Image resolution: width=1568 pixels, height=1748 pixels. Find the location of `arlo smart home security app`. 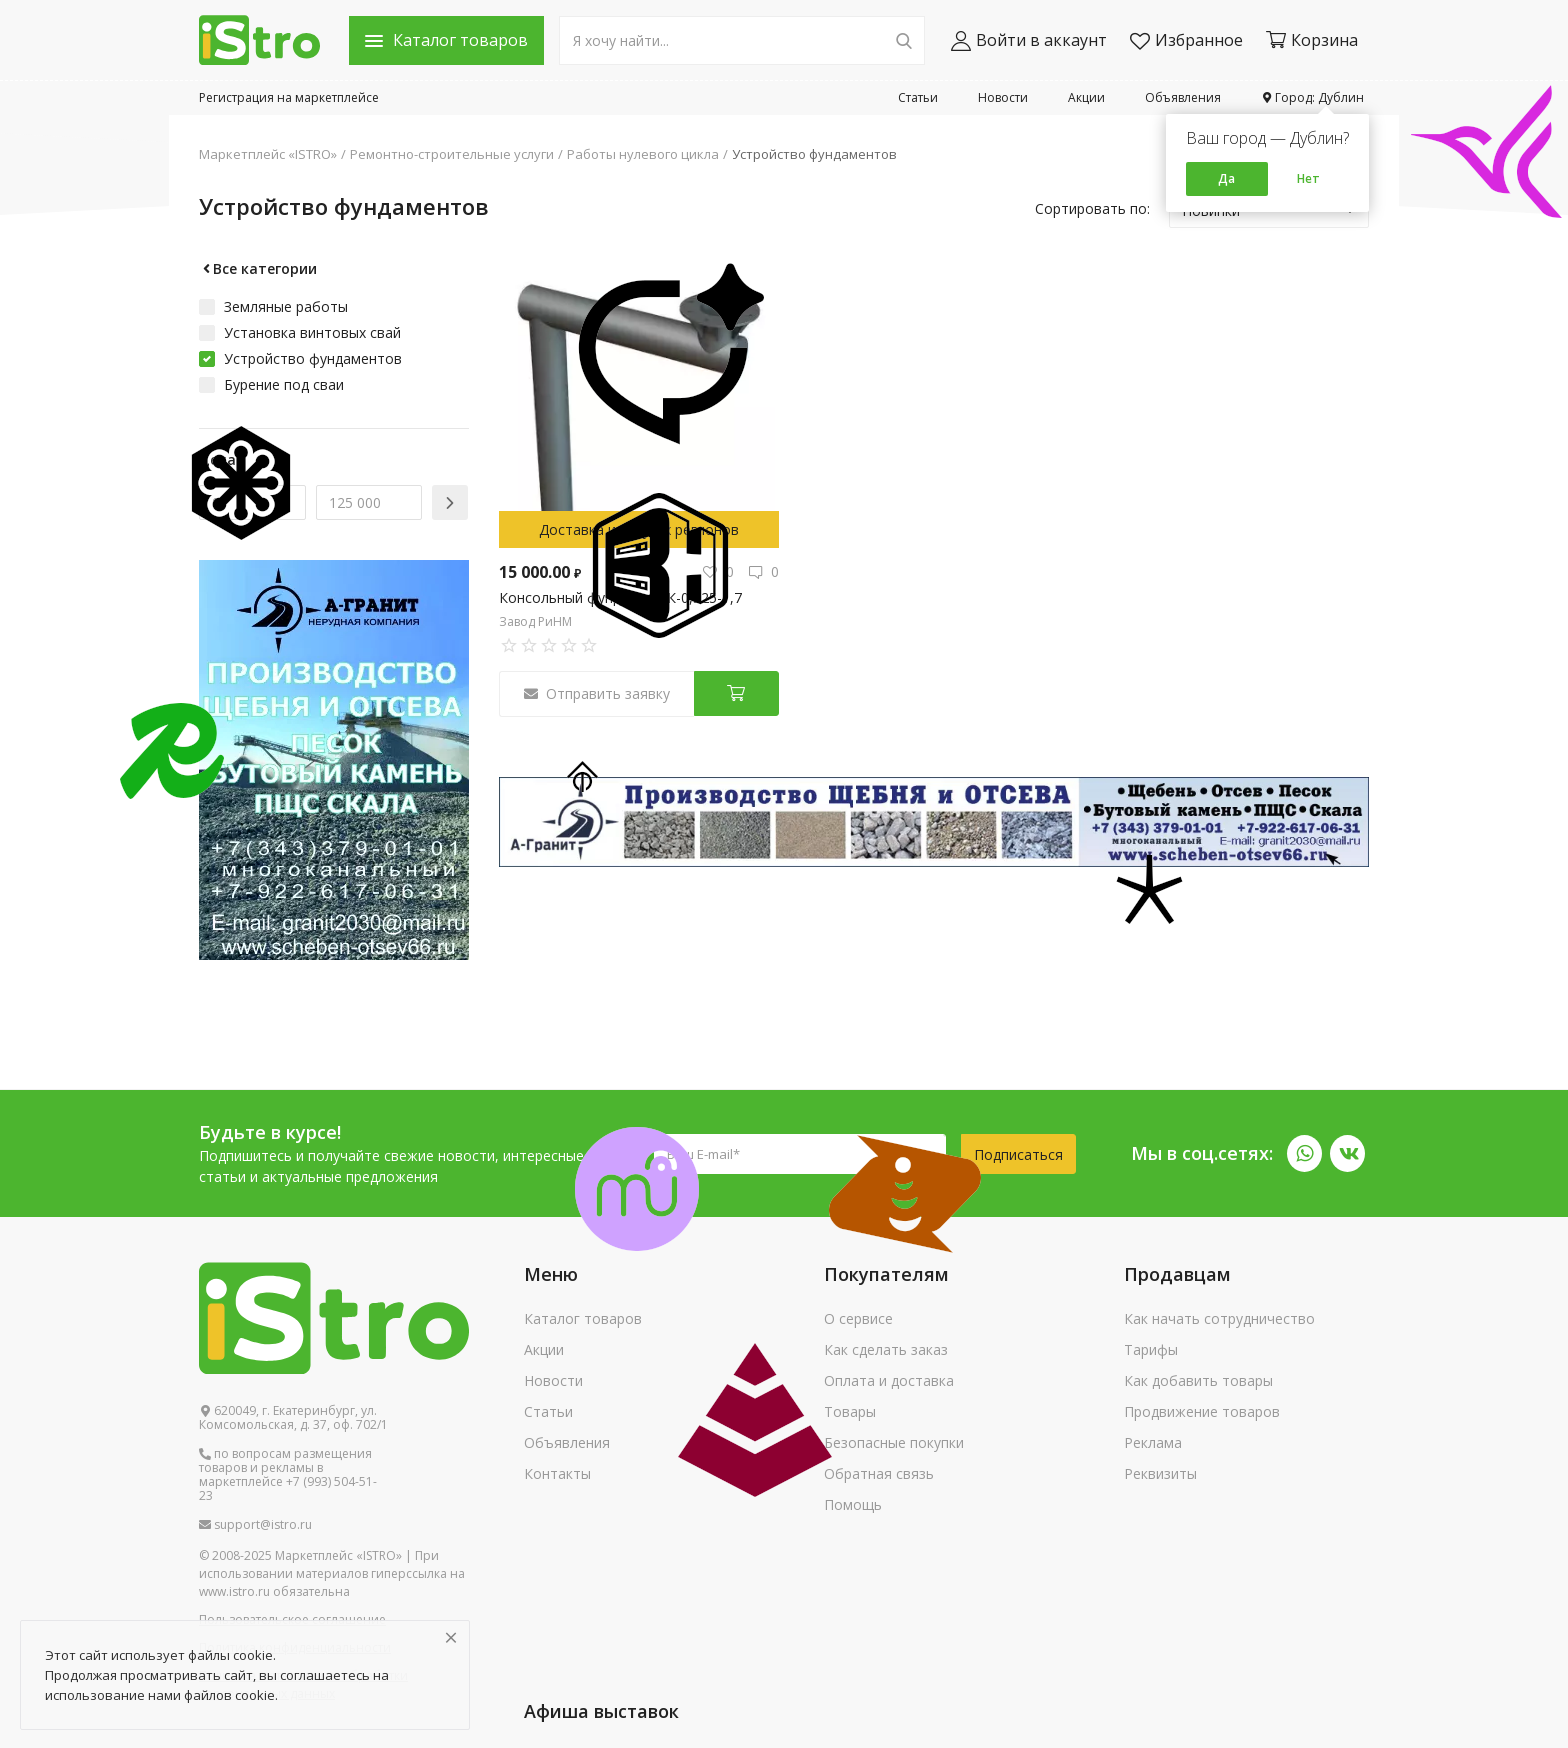

arlo smart home security app is located at coordinates (1486, 151).